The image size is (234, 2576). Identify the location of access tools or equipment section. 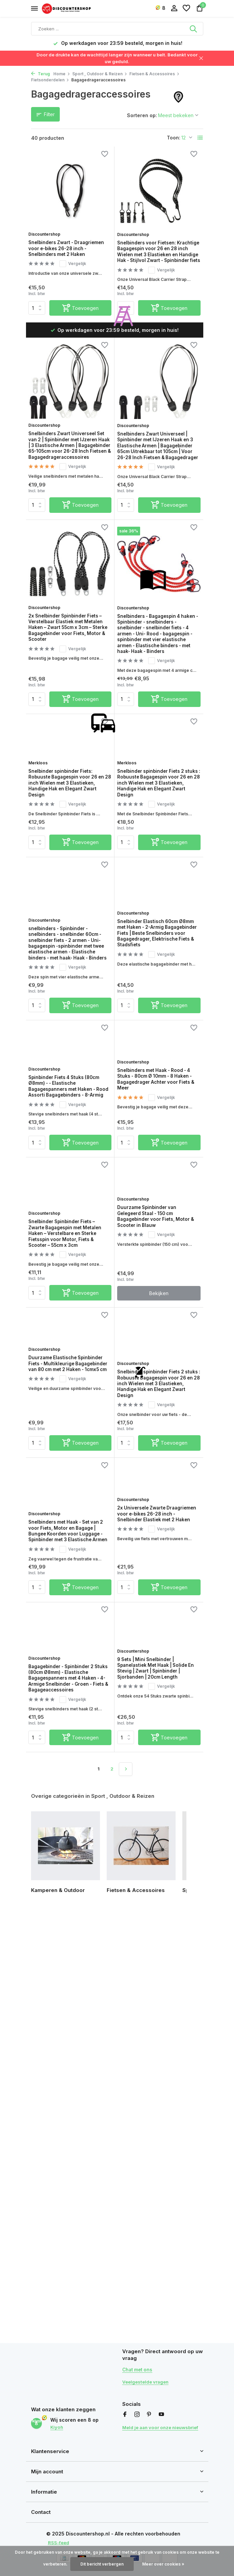
(124, 316).